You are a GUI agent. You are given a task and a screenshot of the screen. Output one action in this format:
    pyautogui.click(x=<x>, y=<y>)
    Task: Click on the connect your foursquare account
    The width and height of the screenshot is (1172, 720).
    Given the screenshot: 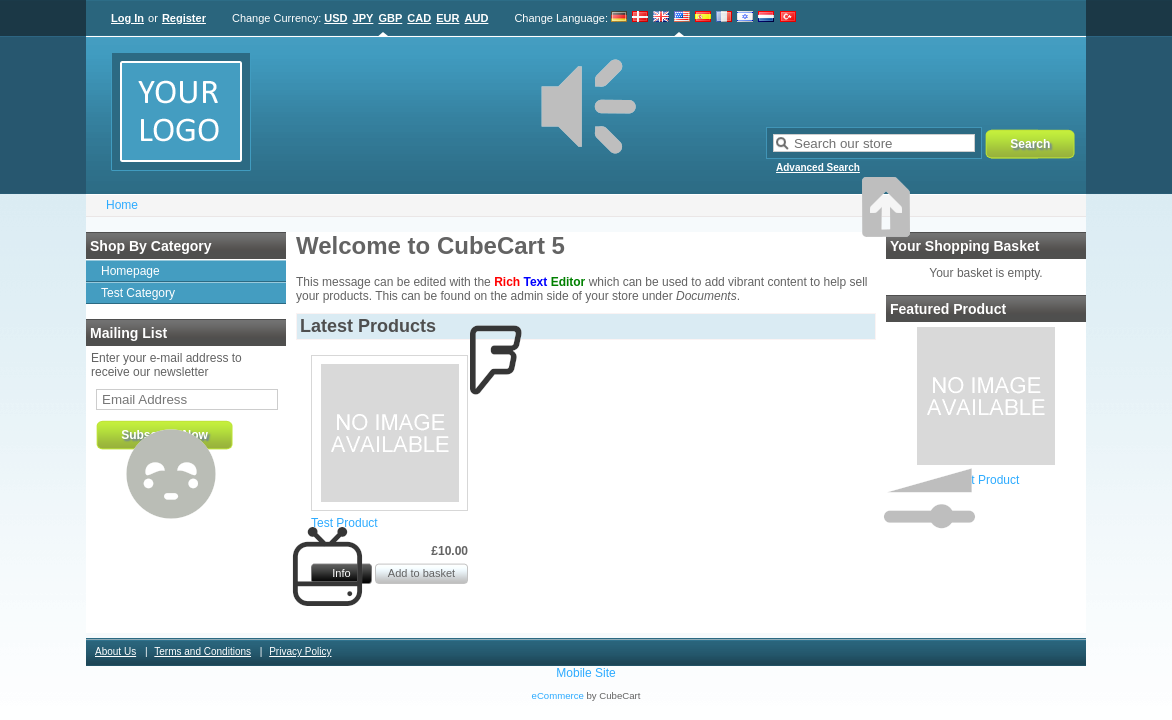 What is the action you would take?
    pyautogui.click(x=493, y=360)
    